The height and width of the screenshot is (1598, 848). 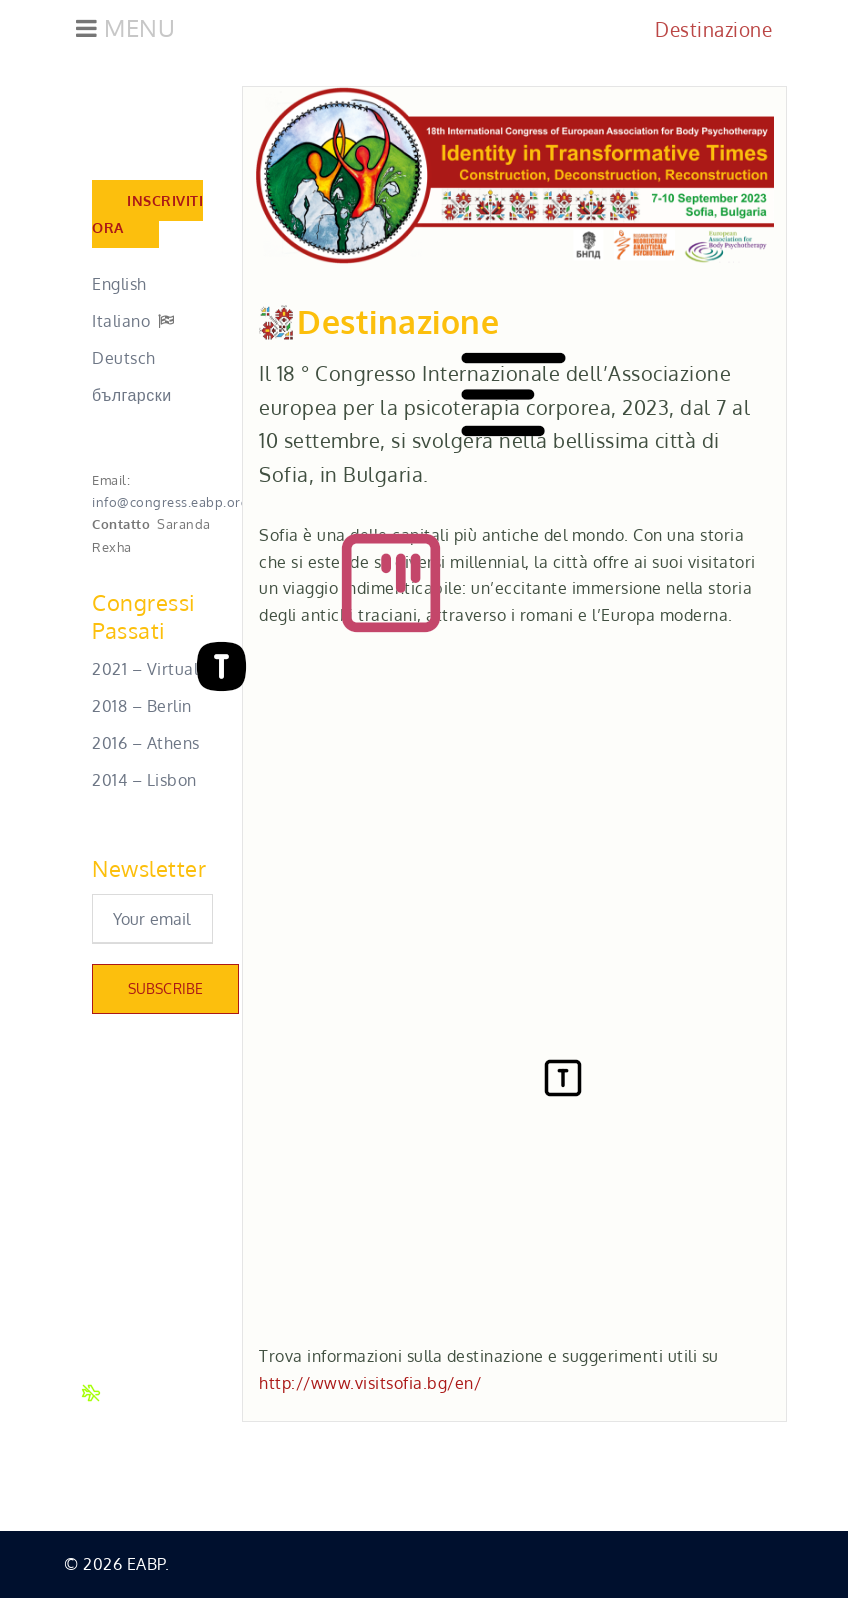 I want to click on insert a text box or text element, so click(x=563, y=1078).